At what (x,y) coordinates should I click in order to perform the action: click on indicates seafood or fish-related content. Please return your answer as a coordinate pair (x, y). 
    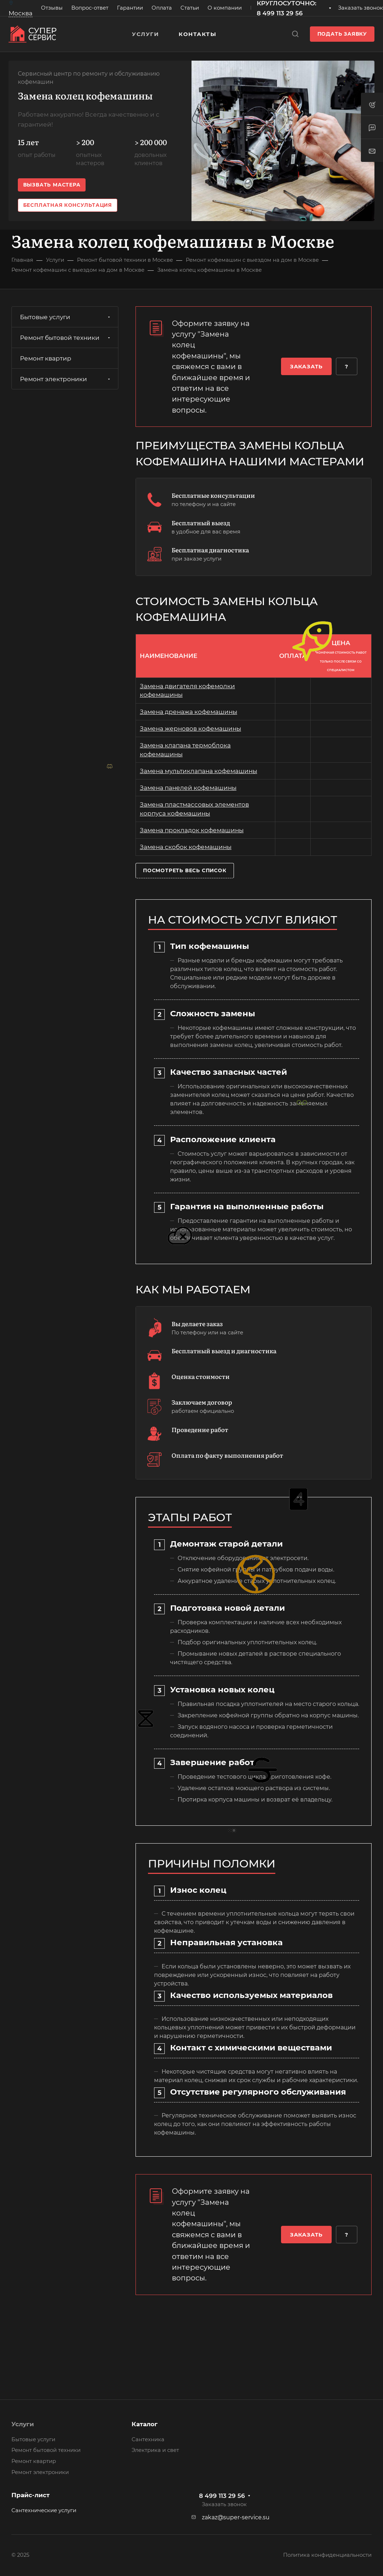
    Looking at the image, I should click on (314, 639).